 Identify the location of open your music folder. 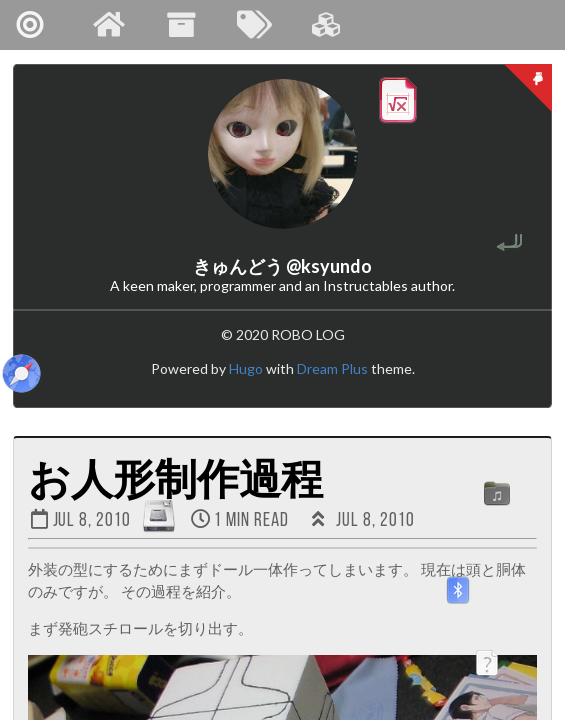
(497, 493).